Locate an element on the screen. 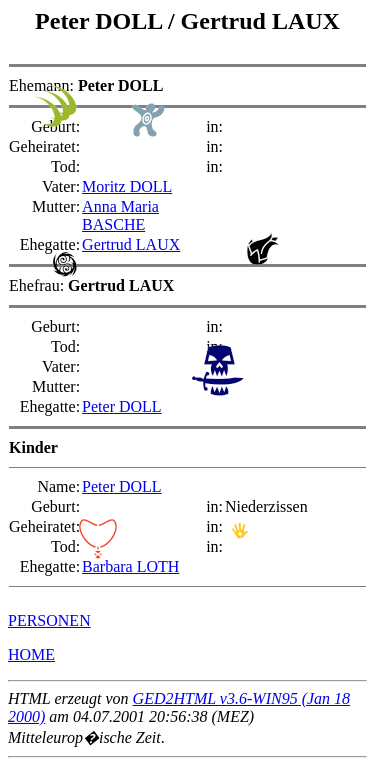 This screenshot has height=766, width=375. select a practice target or training dummy is located at coordinates (148, 120).